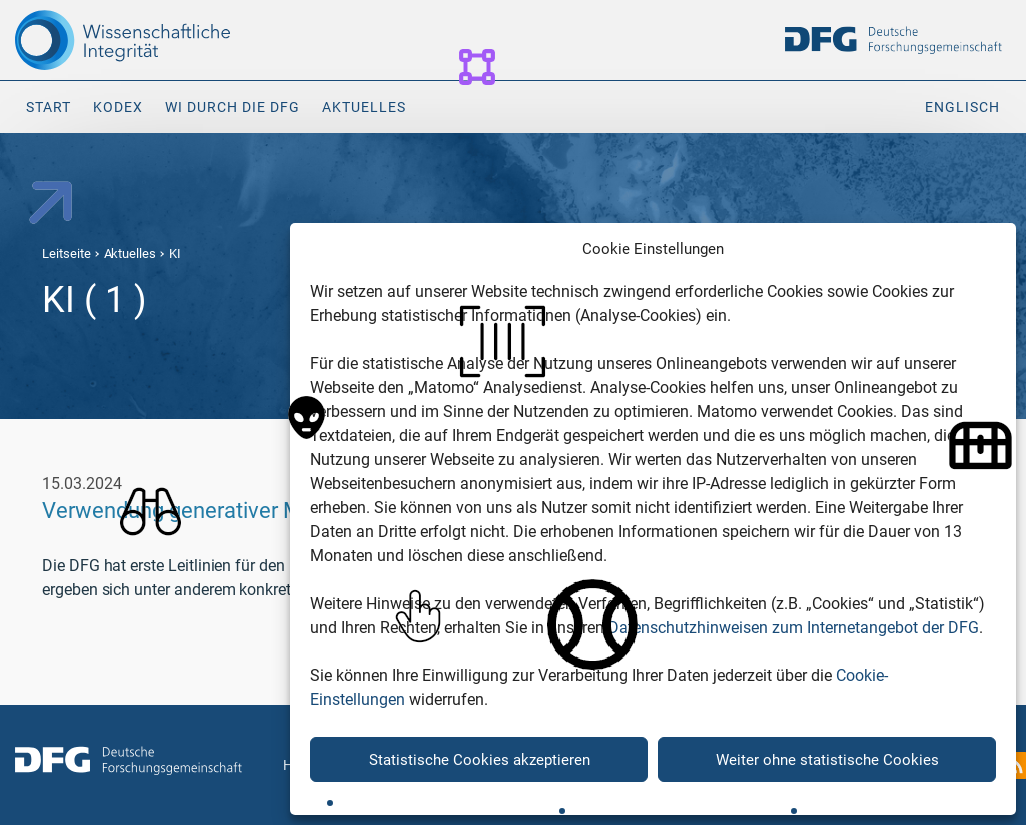 This screenshot has height=825, width=1026. I want to click on scan a barcode, so click(502, 341).